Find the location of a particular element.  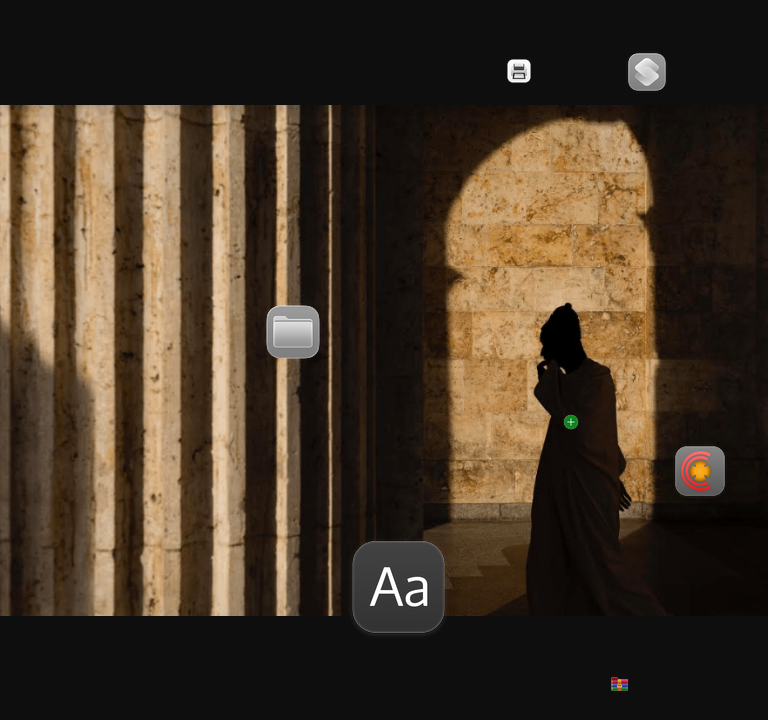

open the shortcuts app is located at coordinates (647, 72).